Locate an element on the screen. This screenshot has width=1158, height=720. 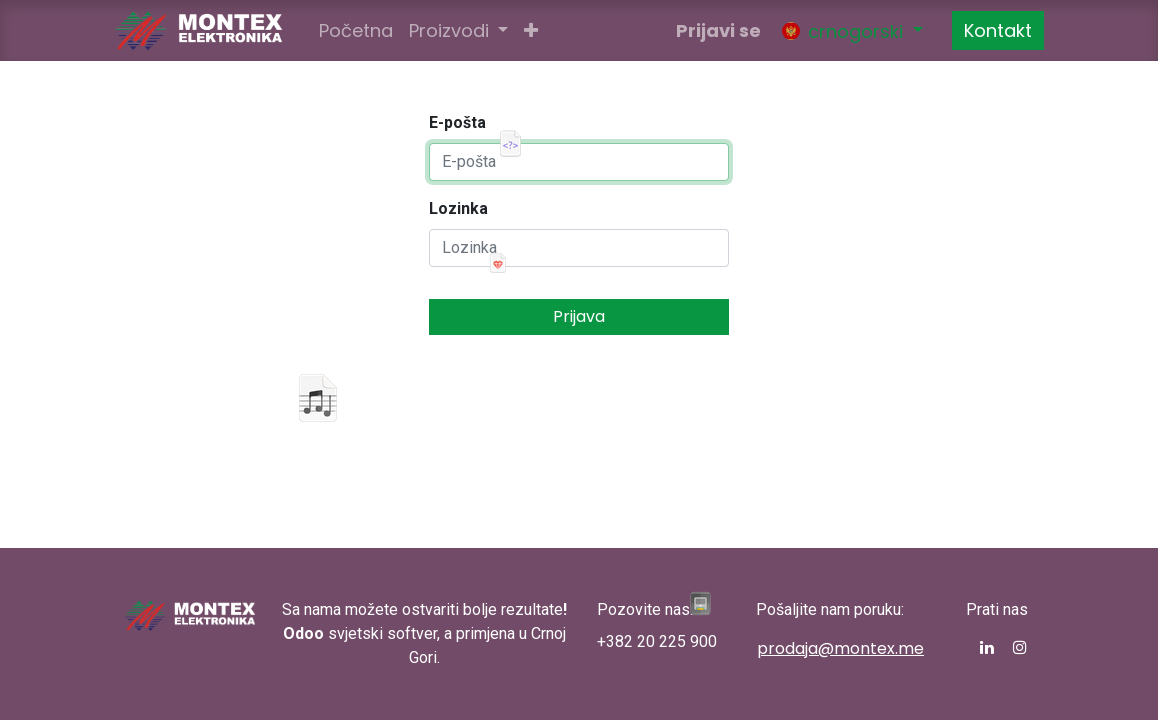
indicates a PHP source code file is located at coordinates (510, 143).